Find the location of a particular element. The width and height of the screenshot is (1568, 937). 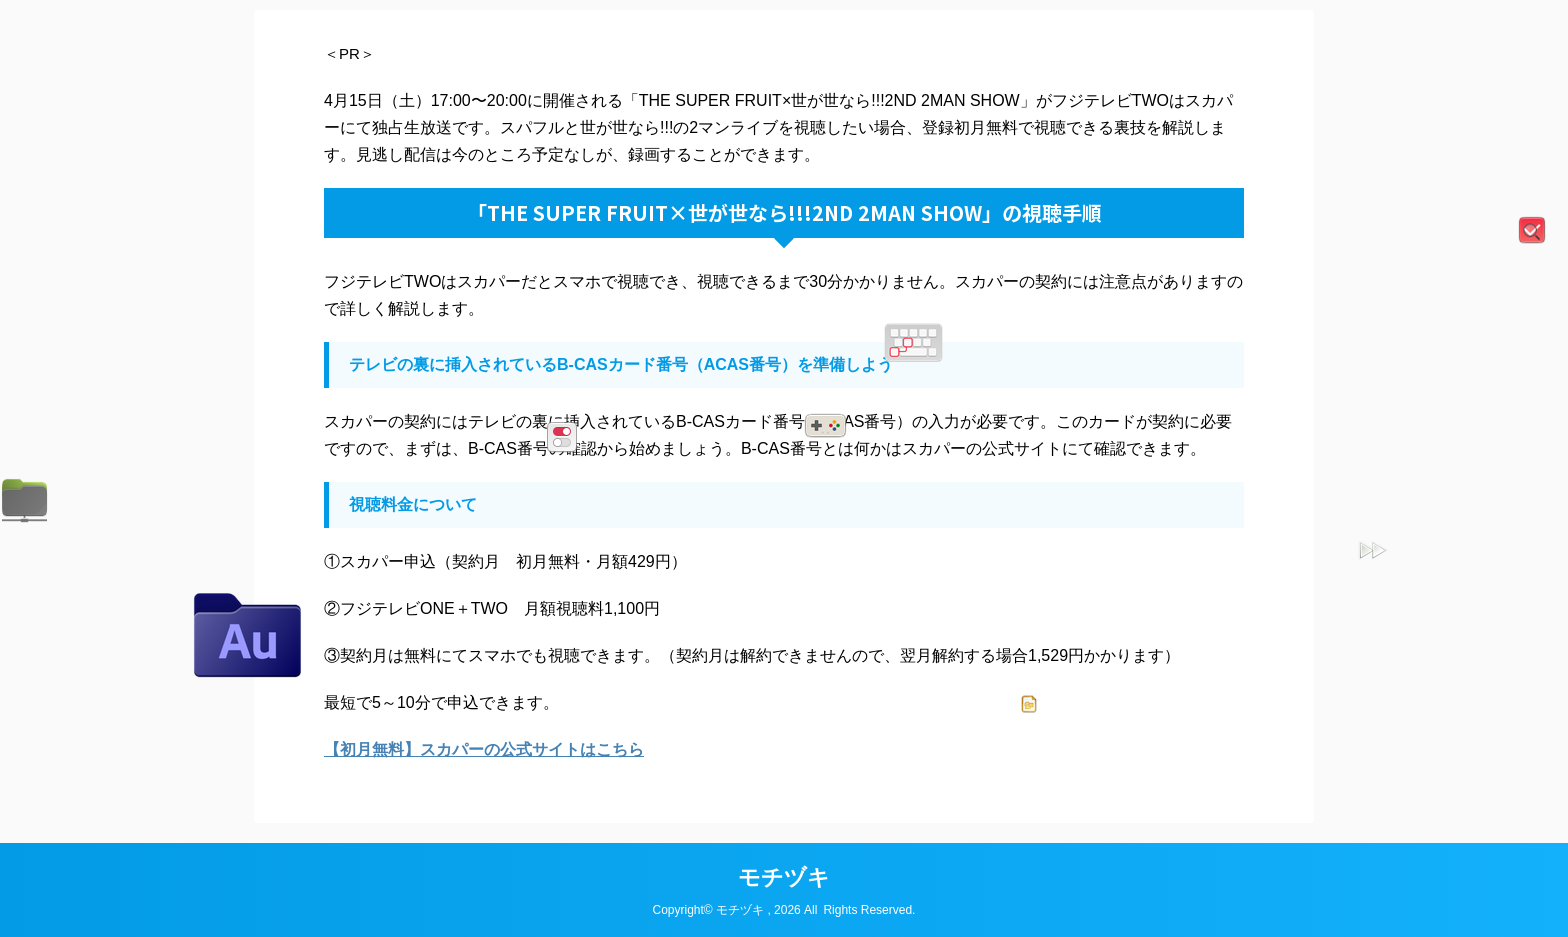

access files stored on a remote server is located at coordinates (24, 499).